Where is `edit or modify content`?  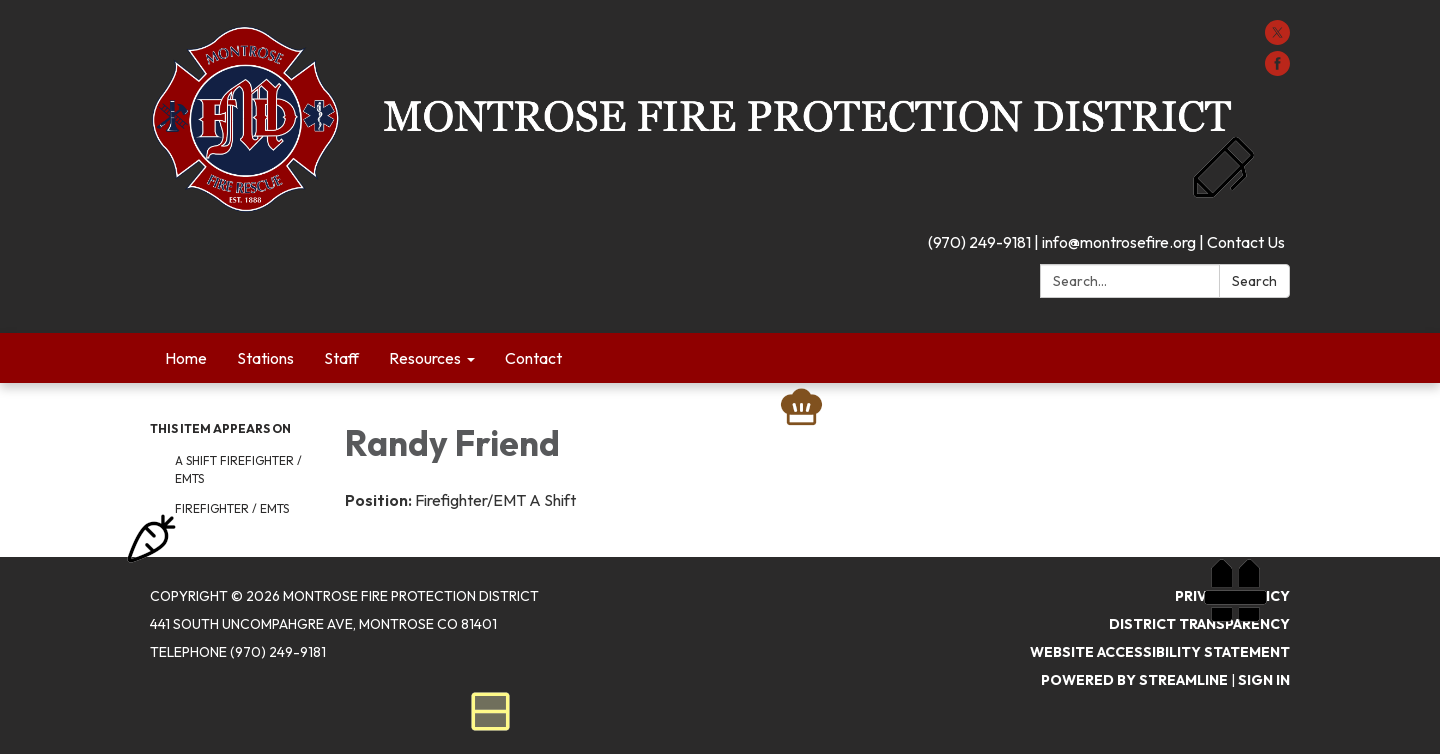 edit or modify content is located at coordinates (1222, 168).